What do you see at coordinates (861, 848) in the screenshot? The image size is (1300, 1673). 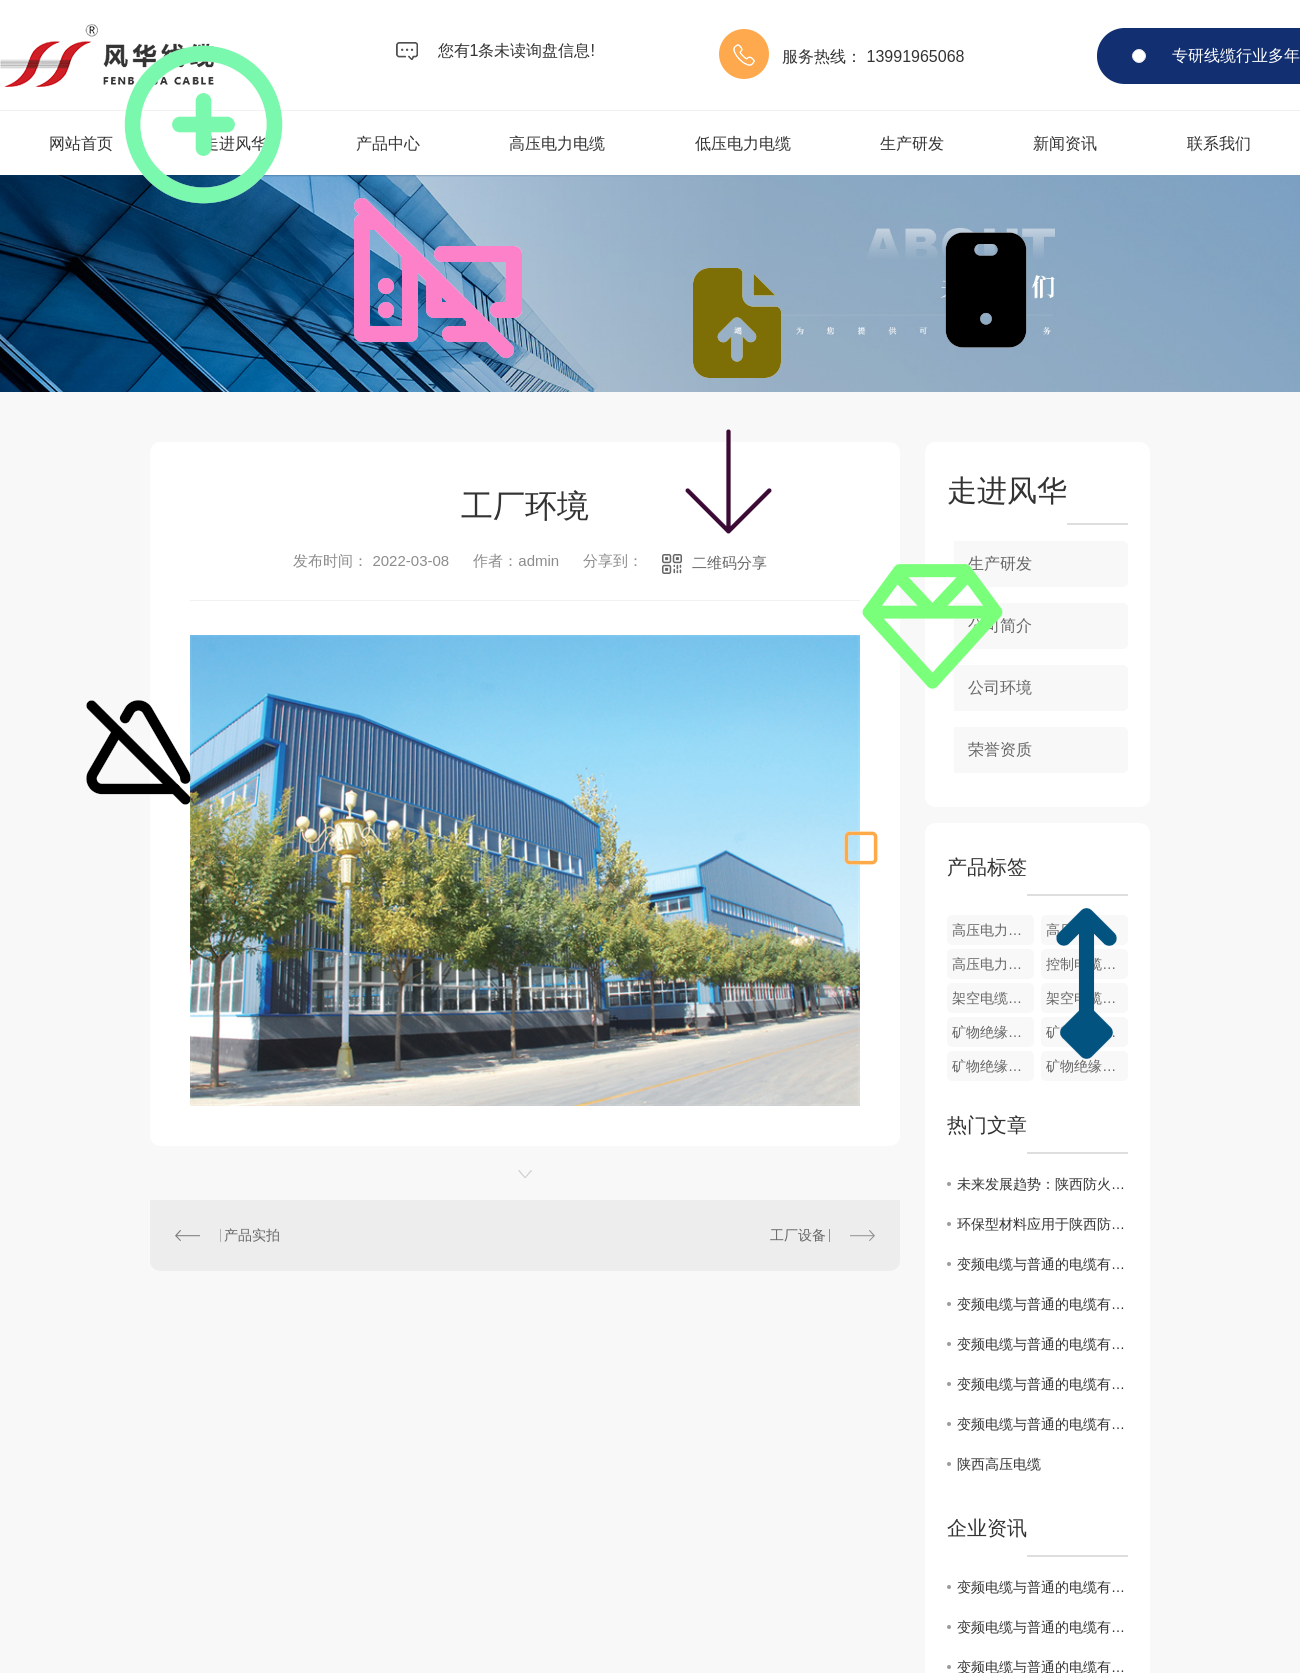 I see `crop image to 1:1 square ratio` at bounding box center [861, 848].